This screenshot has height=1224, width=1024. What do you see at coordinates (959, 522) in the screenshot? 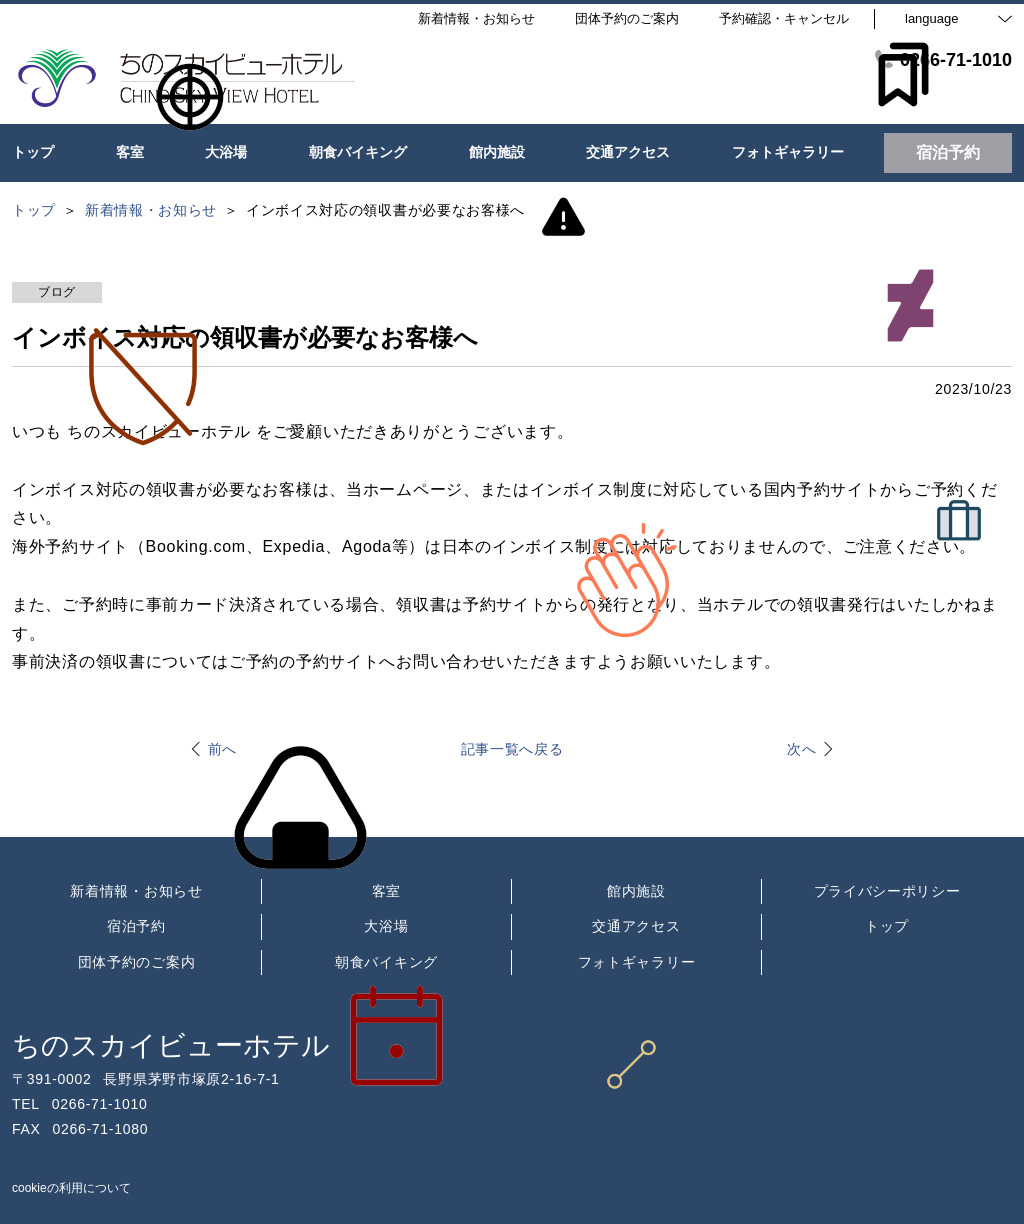
I see `access travel or trip planning features` at bounding box center [959, 522].